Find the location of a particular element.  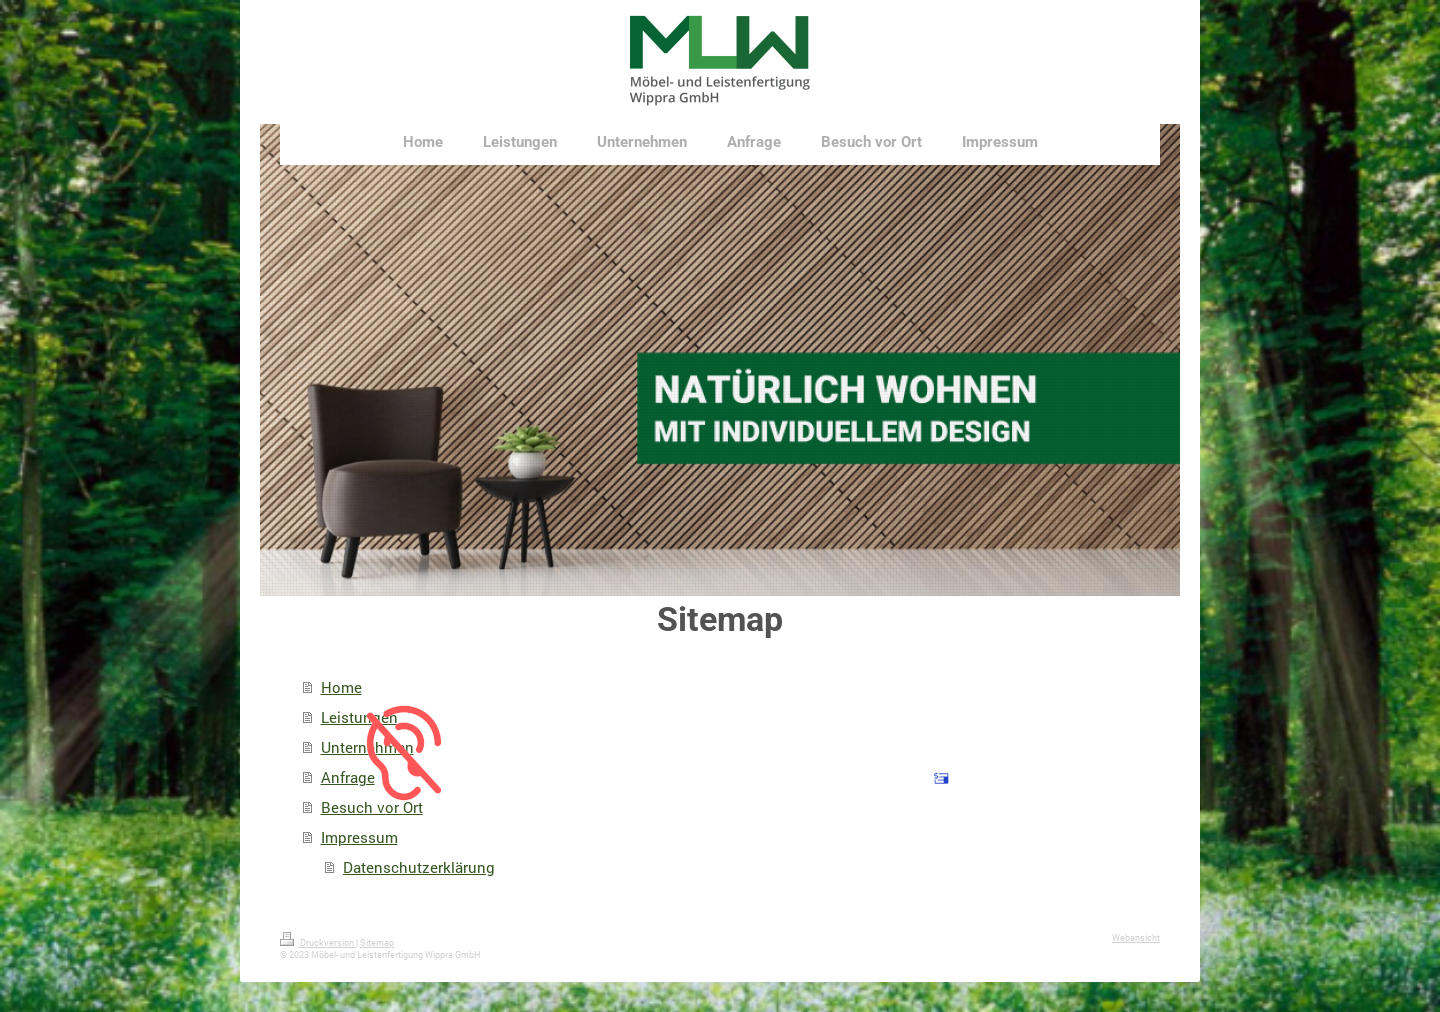

indicates hearing assistance is disabled is located at coordinates (404, 753).